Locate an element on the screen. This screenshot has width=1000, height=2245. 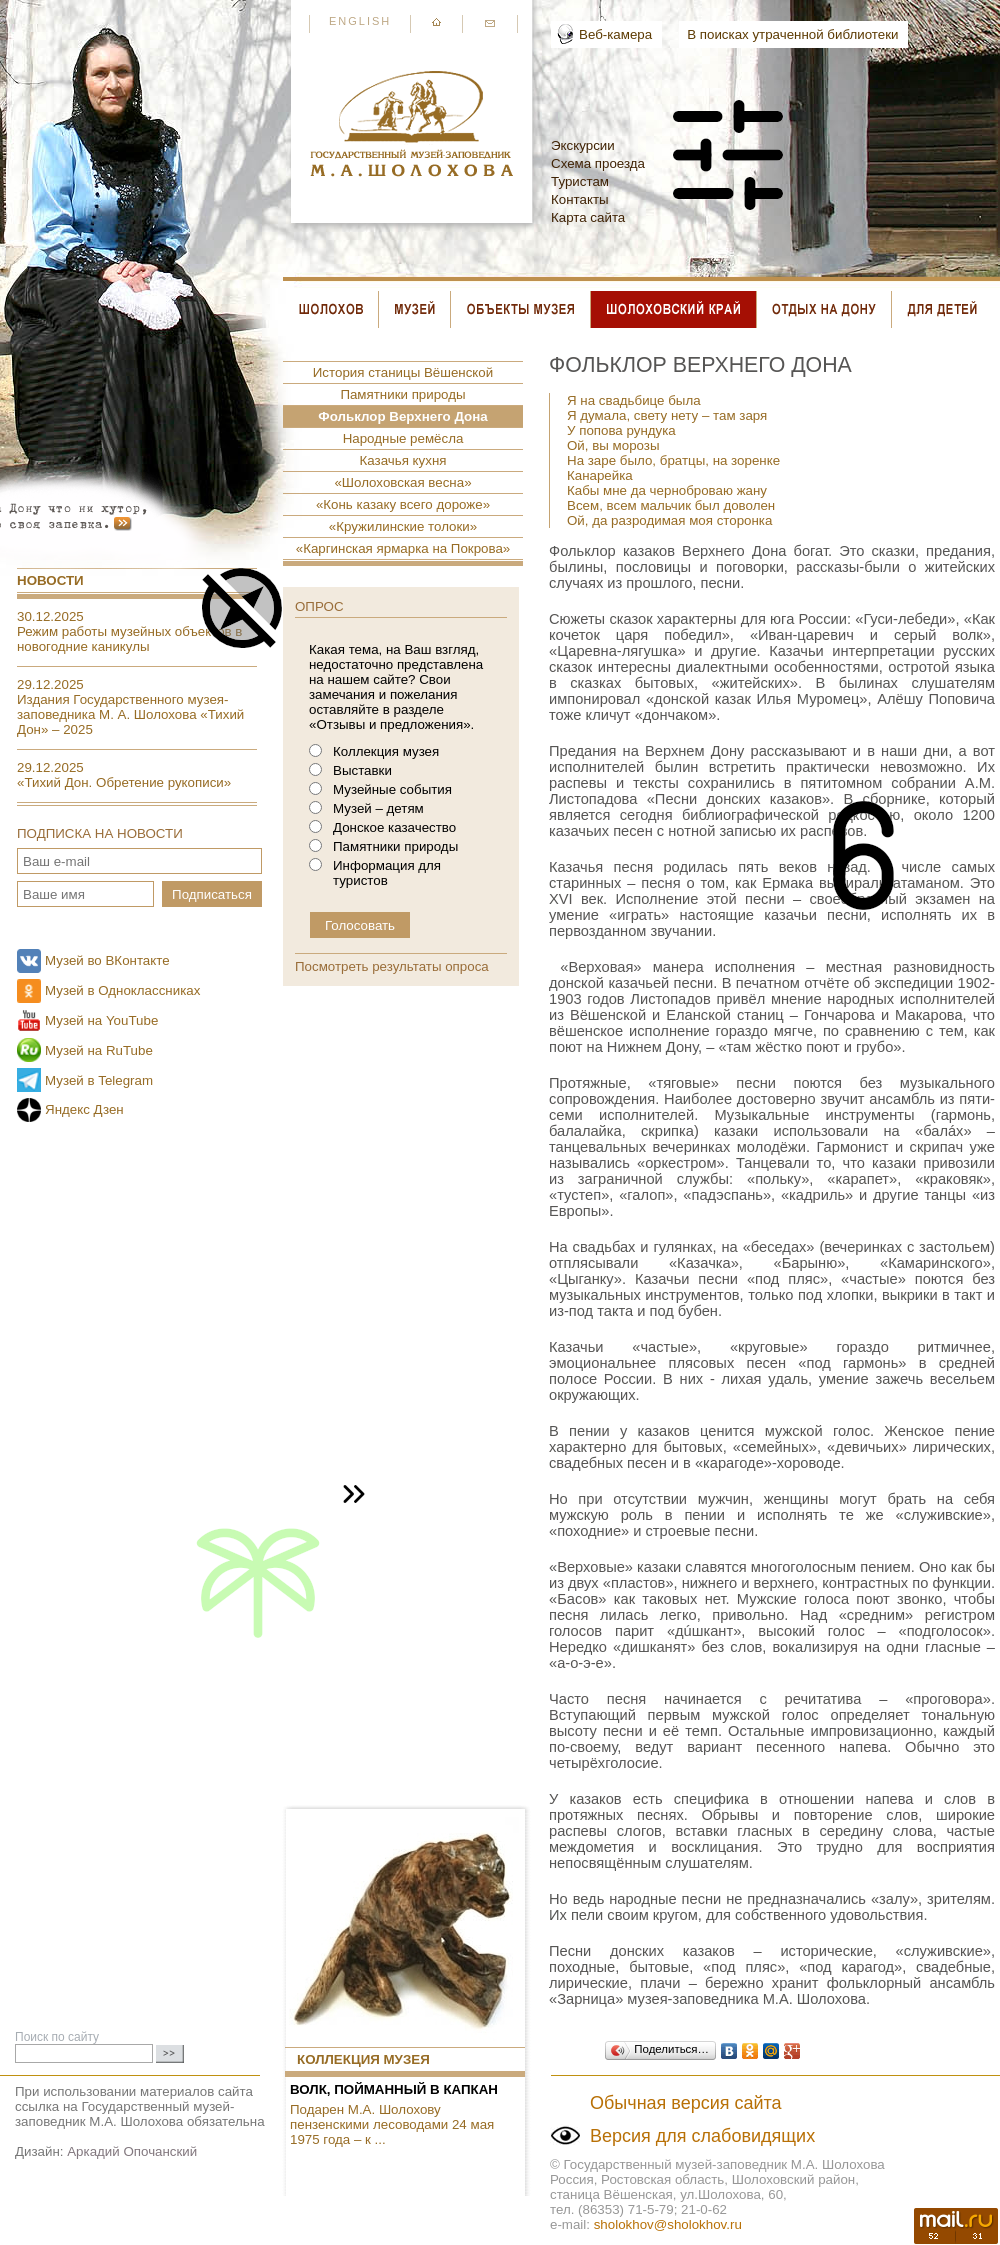
indicates step 6 in a multi-step process is located at coordinates (863, 855).